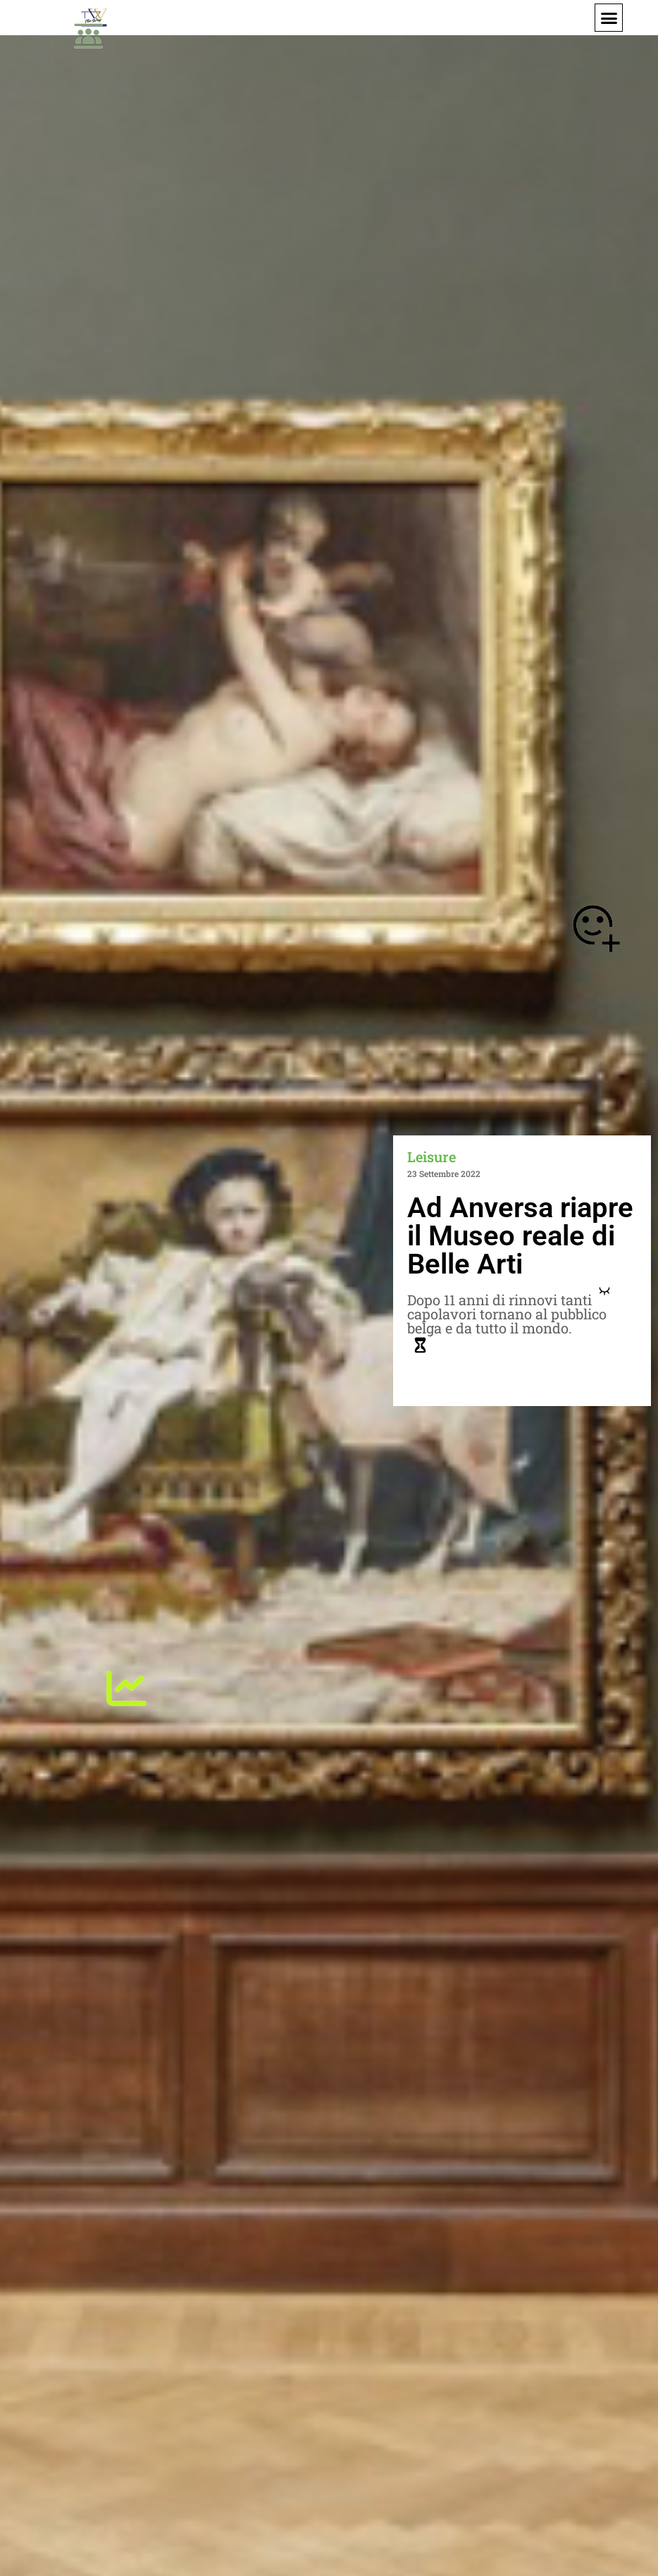 The width and height of the screenshot is (658, 2576). Describe the element at coordinates (604, 1290) in the screenshot. I see `hide password or sensitive content` at that location.